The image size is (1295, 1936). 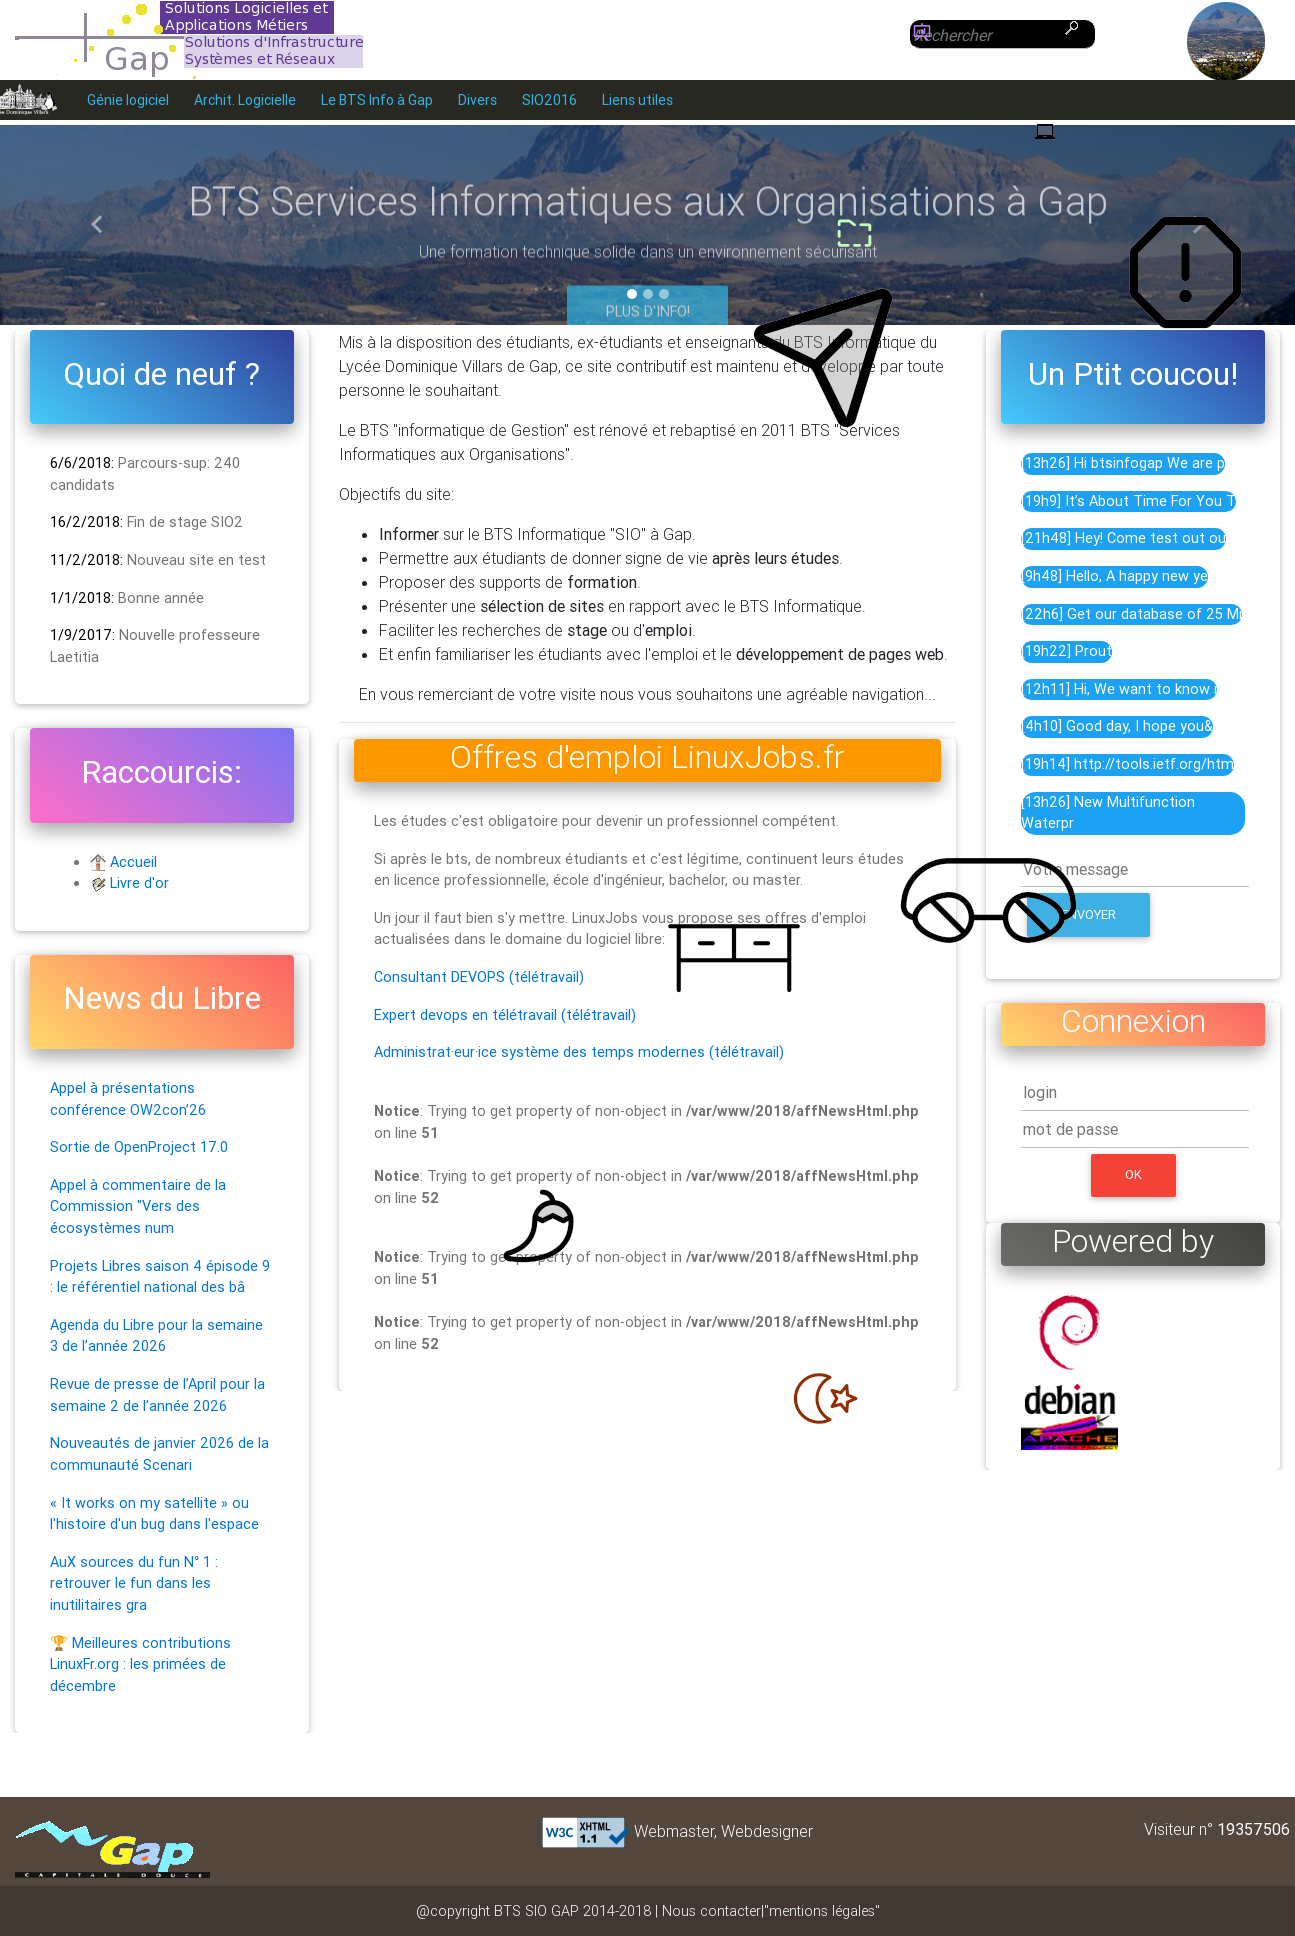 I want to click on access virtual reality or immersive mode, so click(x=988, y=900).